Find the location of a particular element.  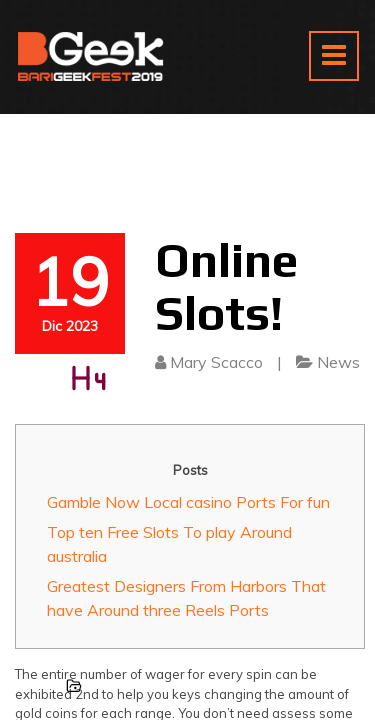

format text as heading level 4 is located at coordinates (88, 378).